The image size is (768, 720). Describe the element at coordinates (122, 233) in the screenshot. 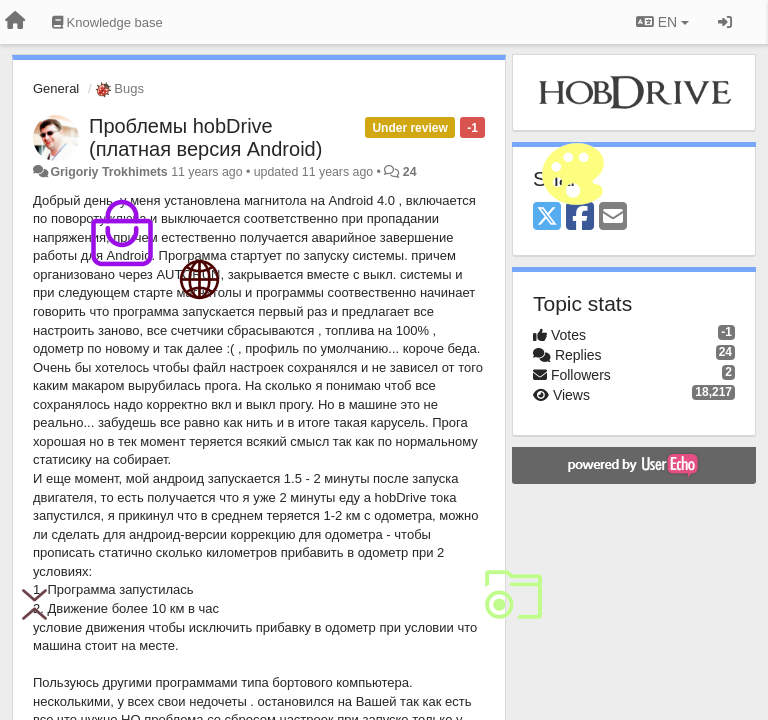

I see `view your shopping bag` at that location.